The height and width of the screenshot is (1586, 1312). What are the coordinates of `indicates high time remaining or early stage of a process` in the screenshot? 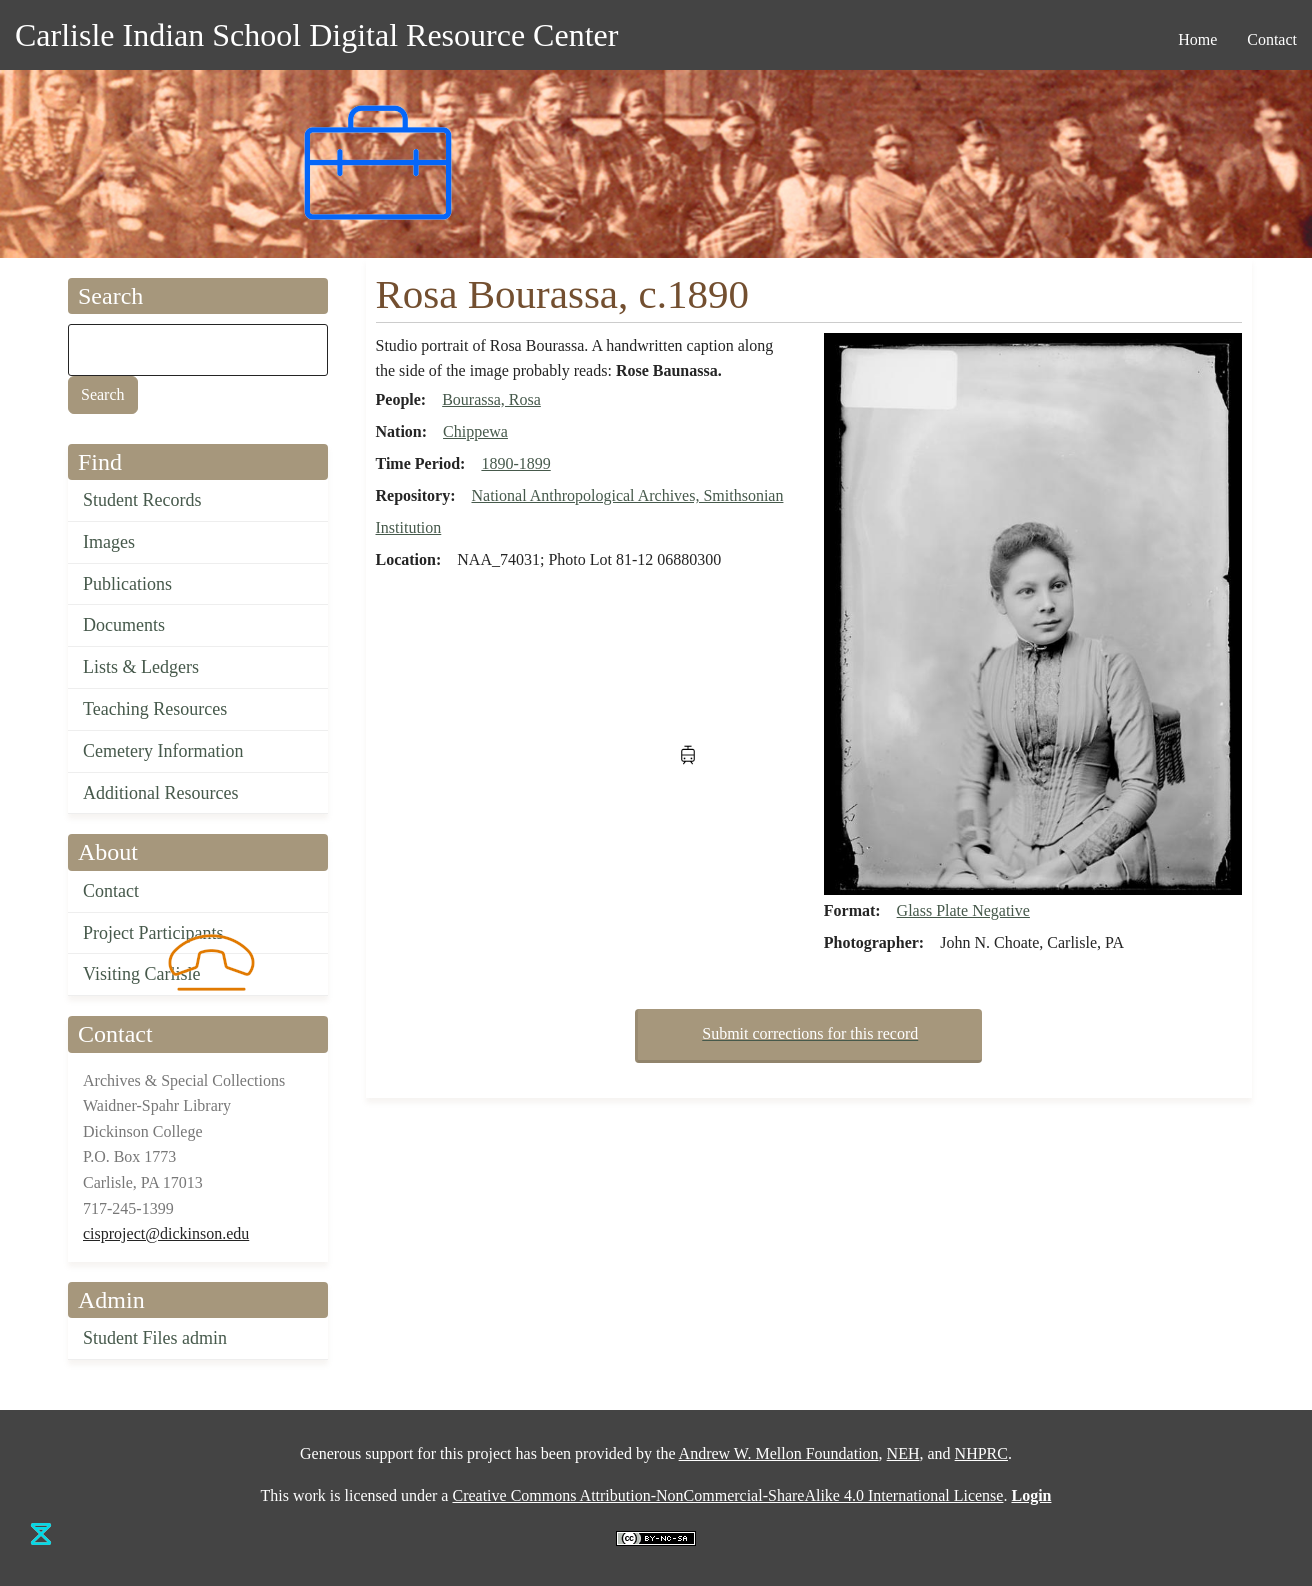 It's located at (41, 1534).